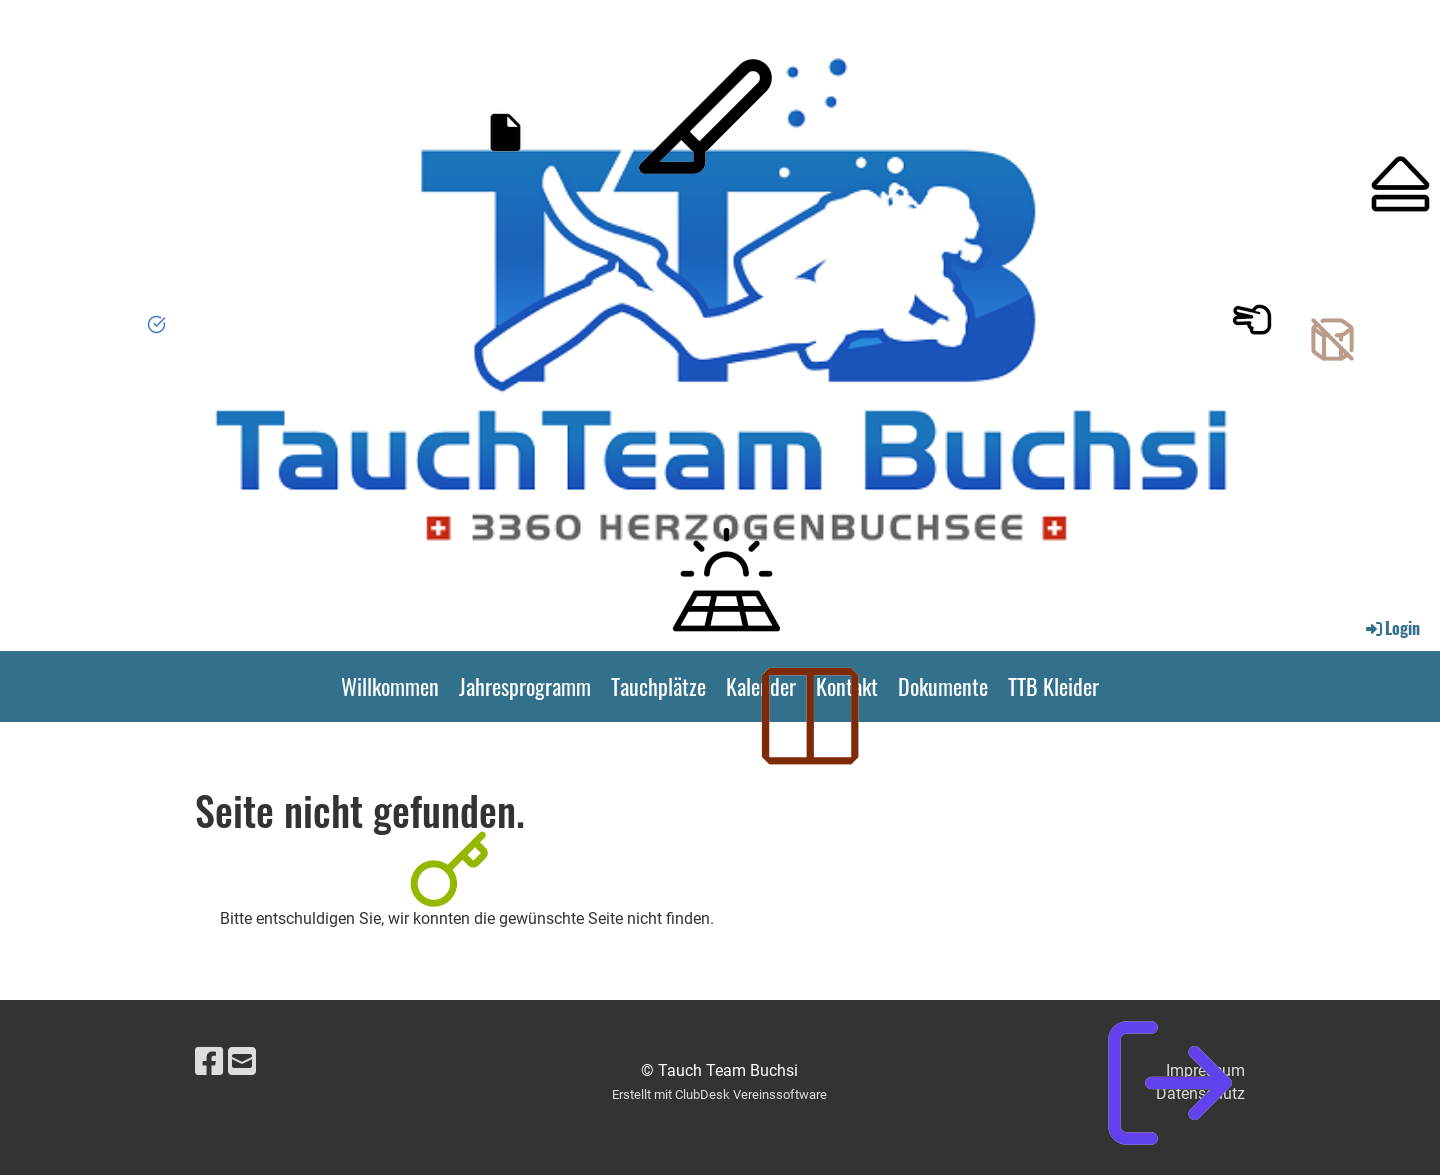 The width and height of the screenshot is (1440, 1175). I want to click on disable 3D object view, so click(1332, 339).